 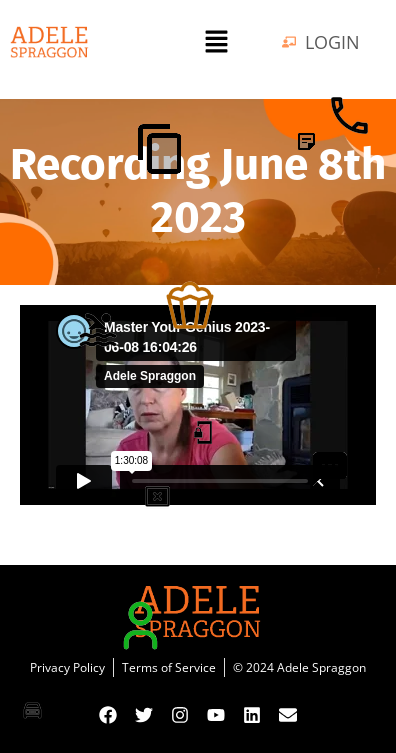 I want to click on view your profile, so click(x=140, y=625).